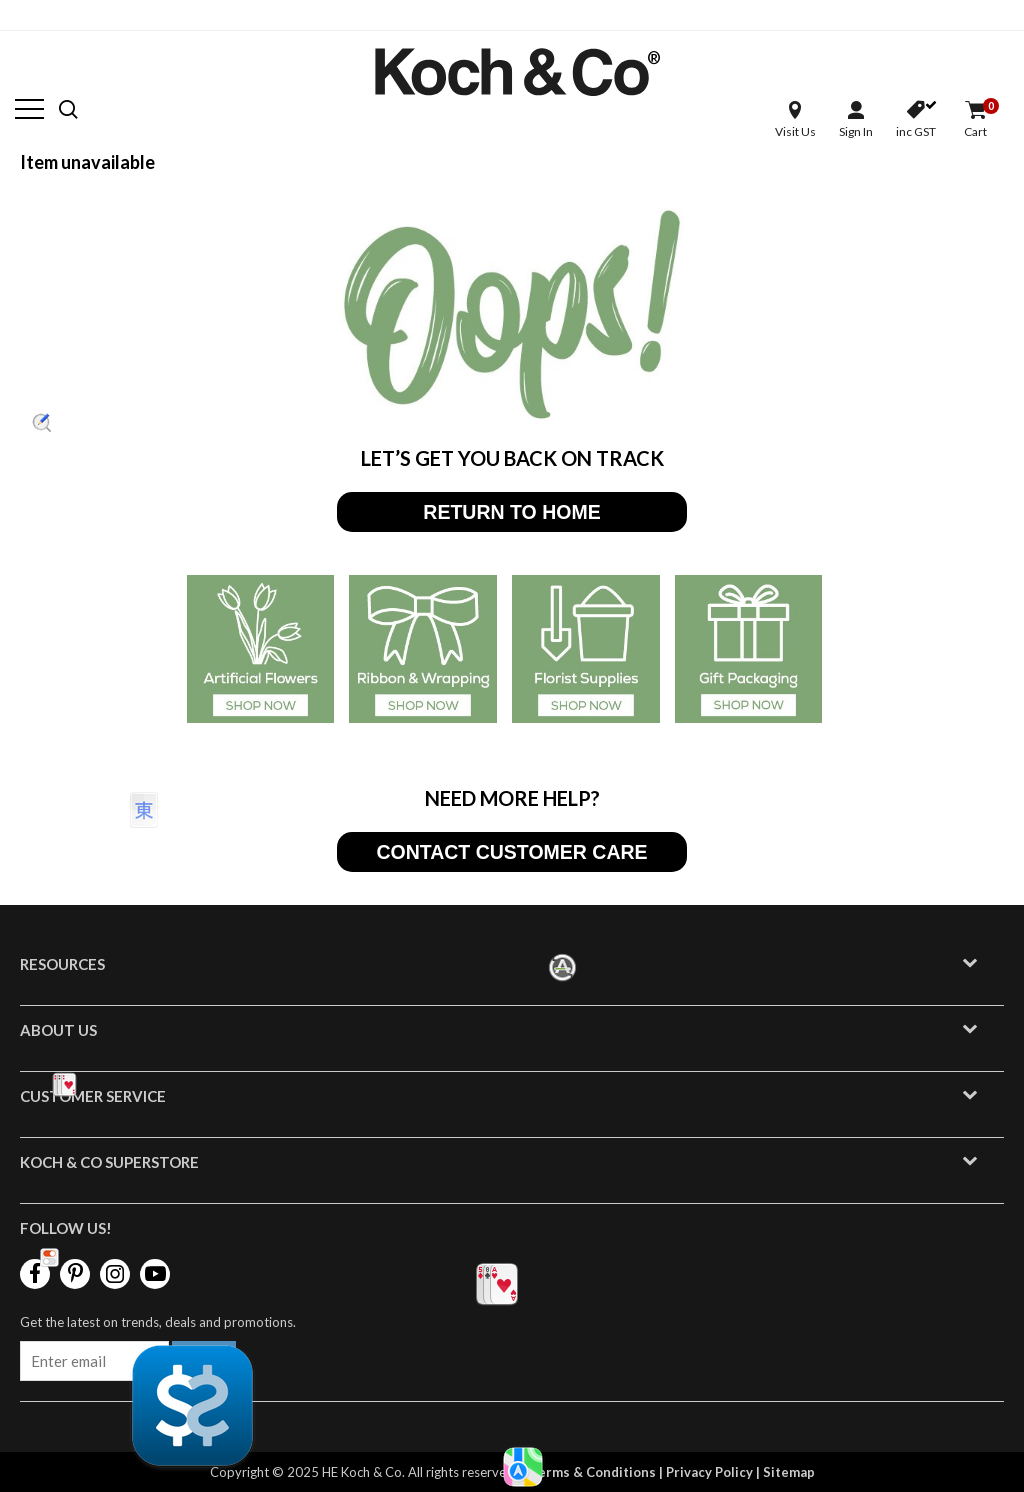 The image size is (1024, 1492). What do you see at coordinates (64, 1084) in the screenshot?
I see `open solitaire card game` at bounding box center [64, 1084].